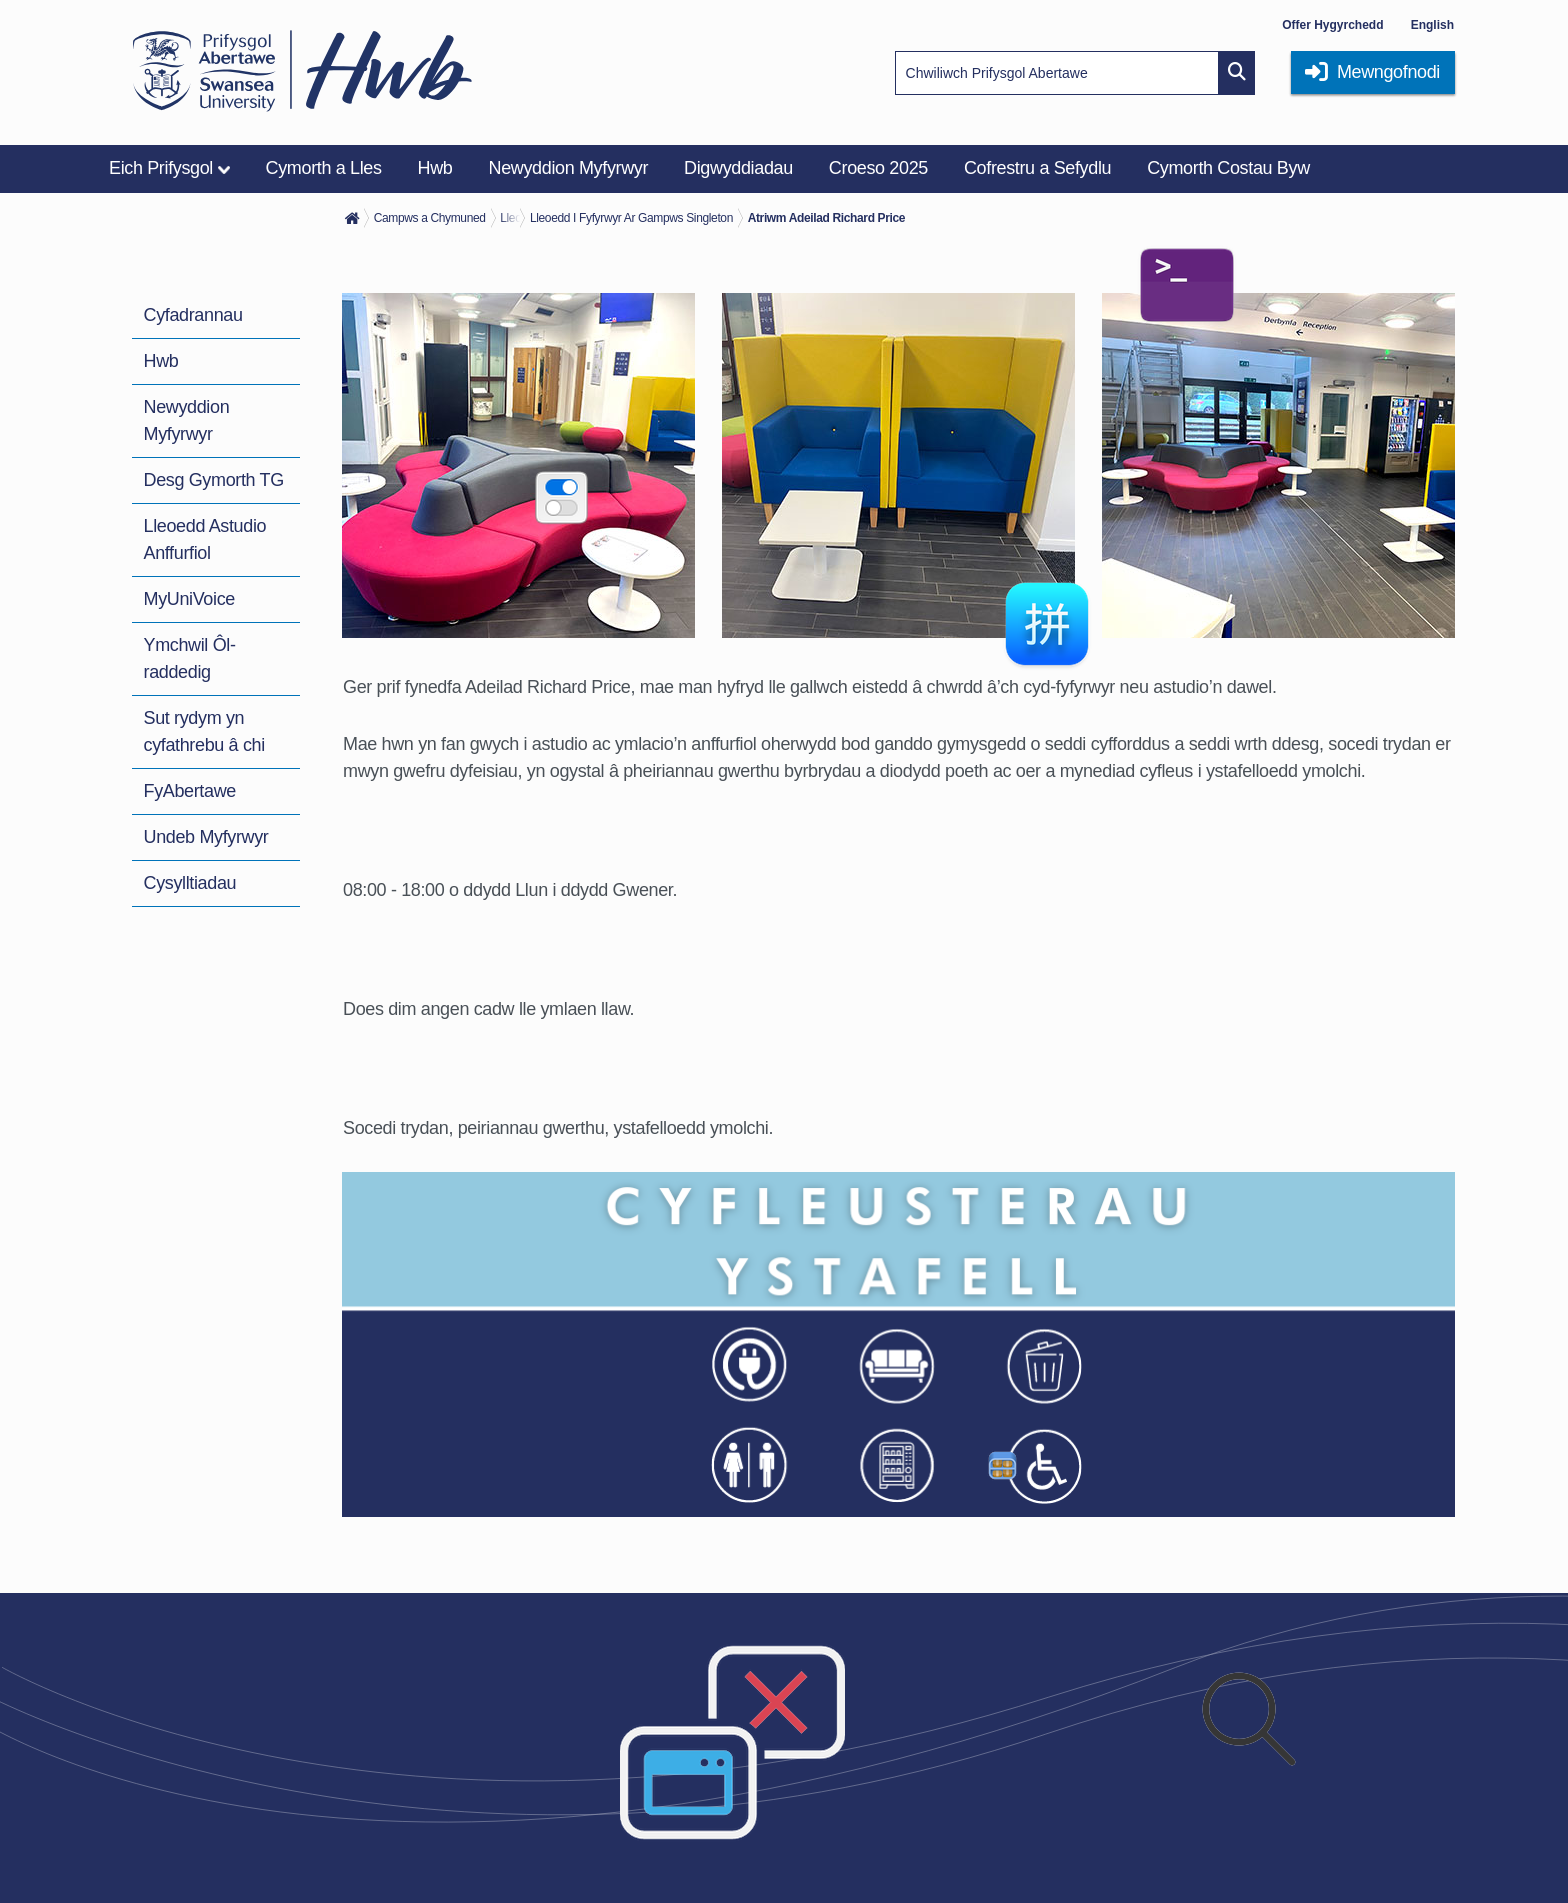 Image resolution: width=1568 pixels, height=1903 pixels. What do you see at coordinates (561, 497) in the screenshot?
I see `open desktop preferences or settings` at bounding box center [561, 497].